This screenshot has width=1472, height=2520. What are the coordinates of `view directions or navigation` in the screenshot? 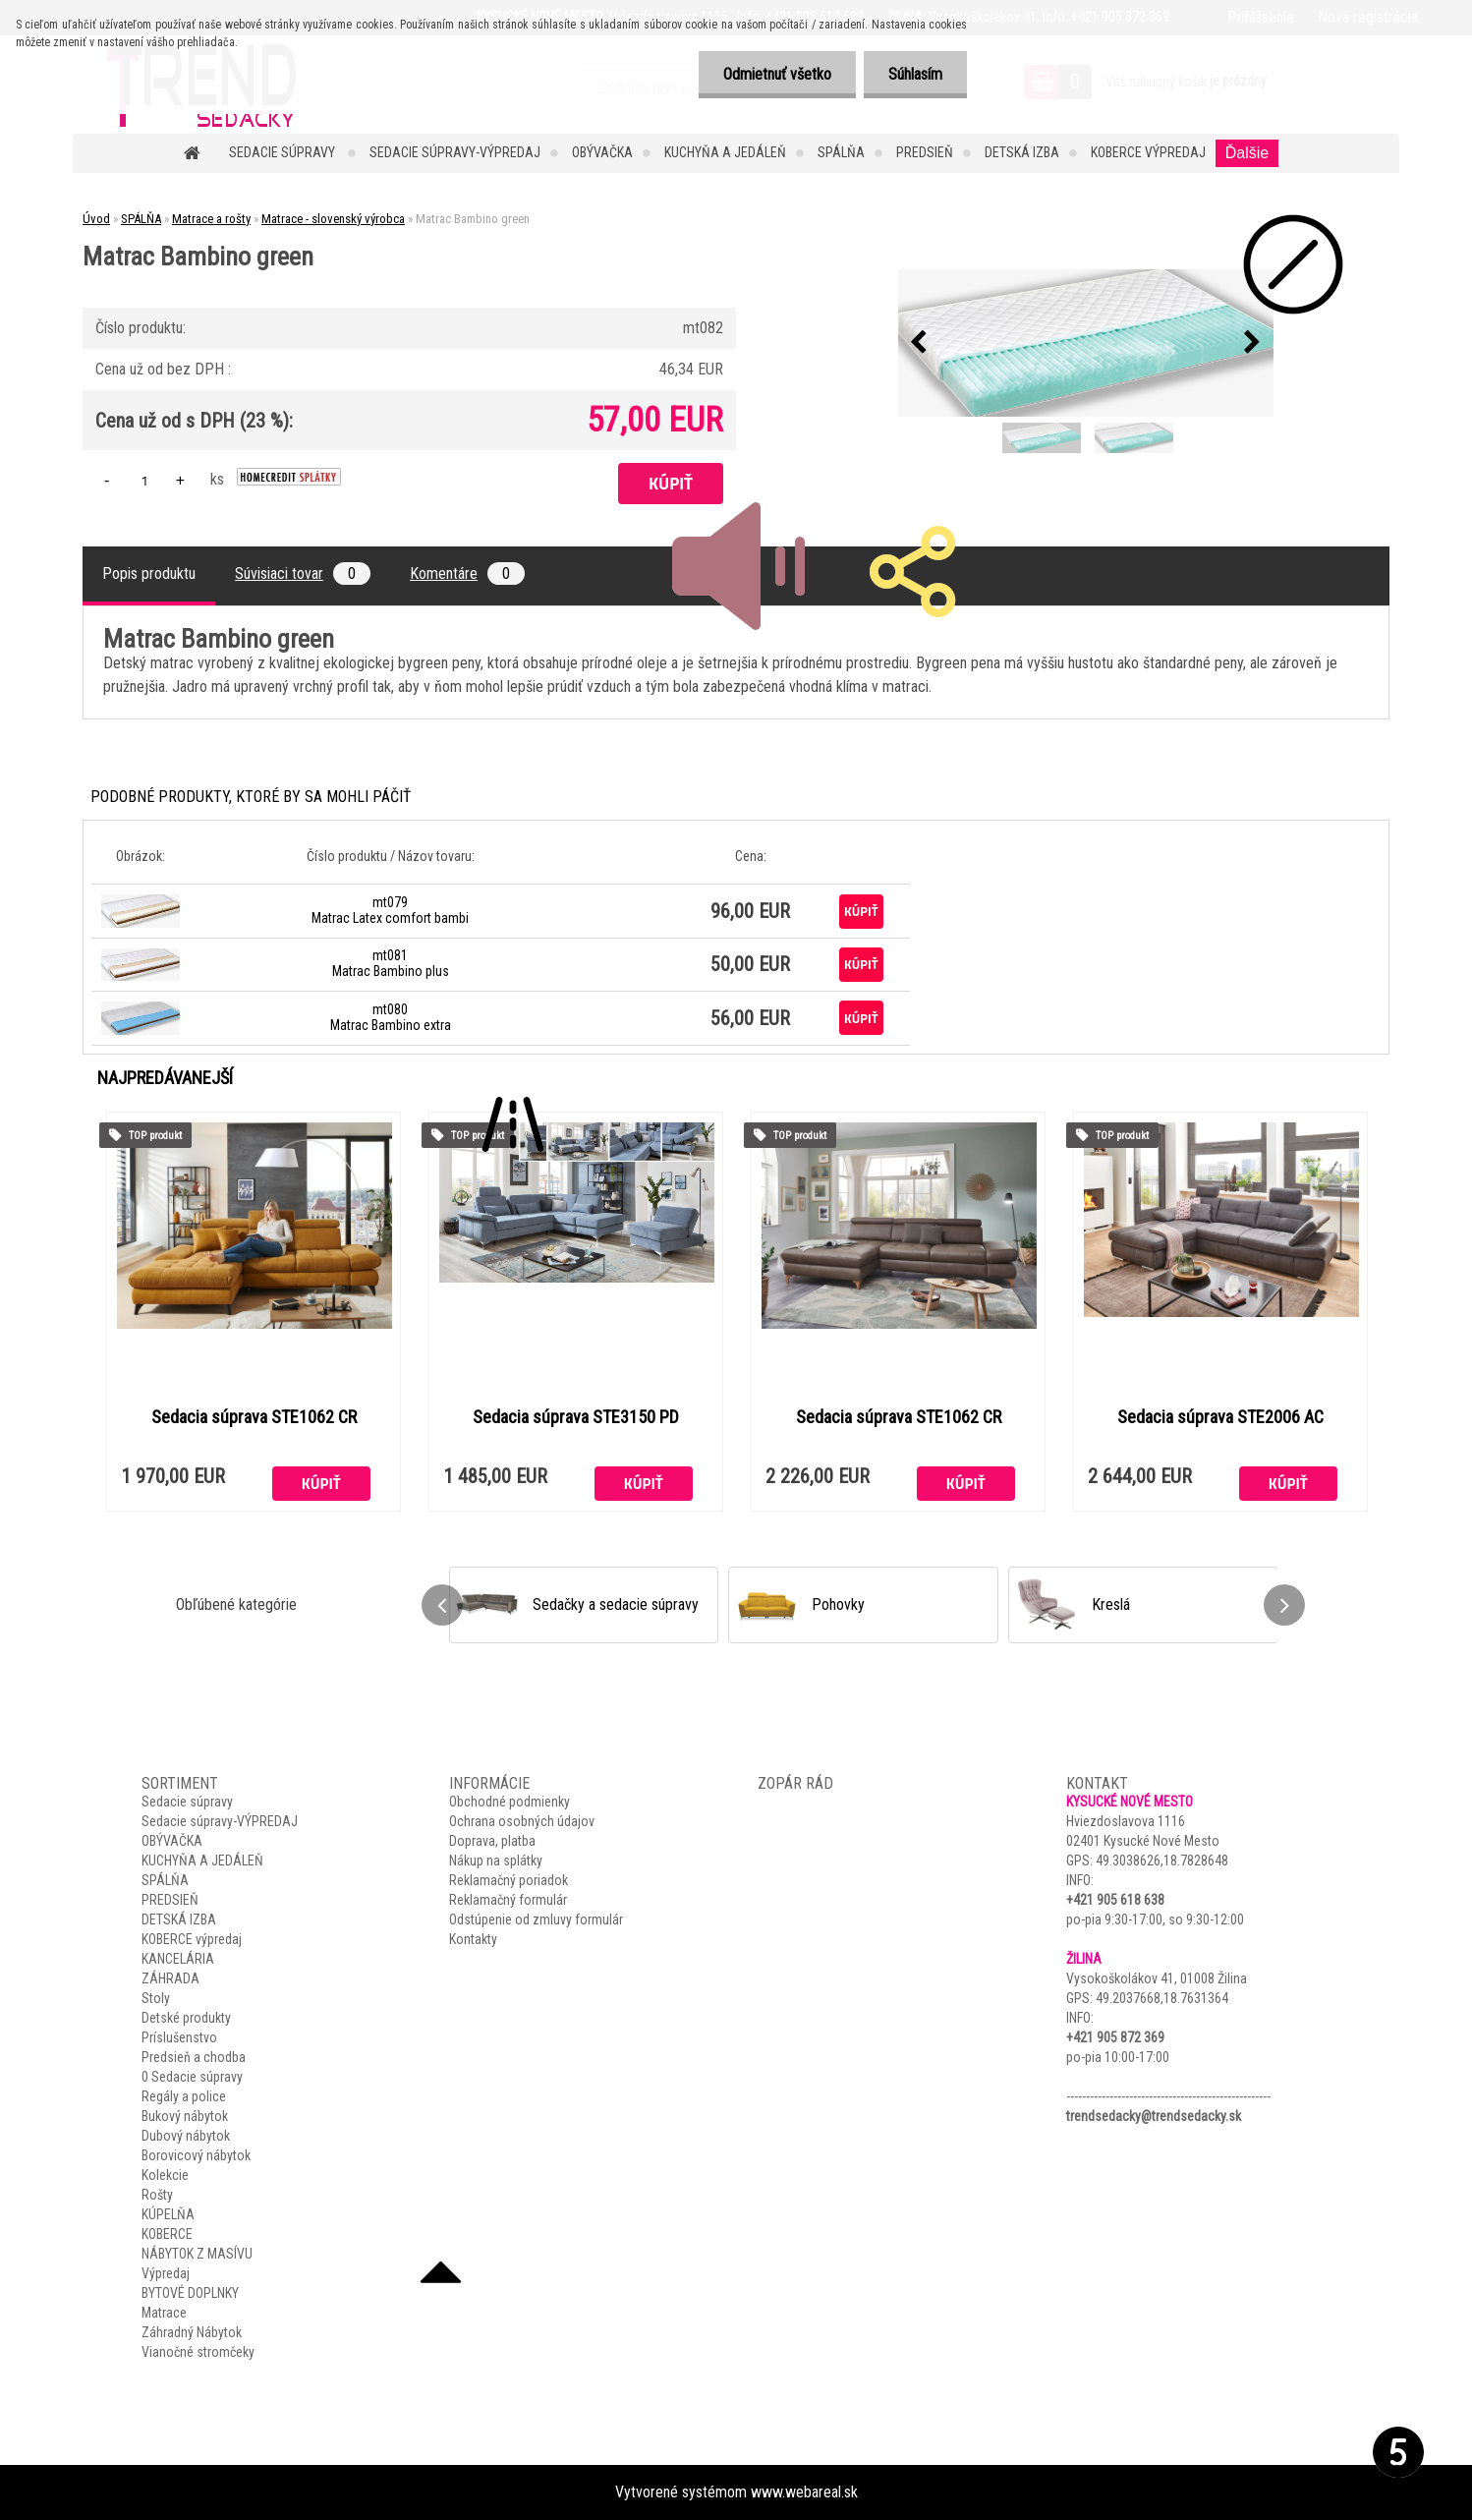 It's located at (513, 1124).